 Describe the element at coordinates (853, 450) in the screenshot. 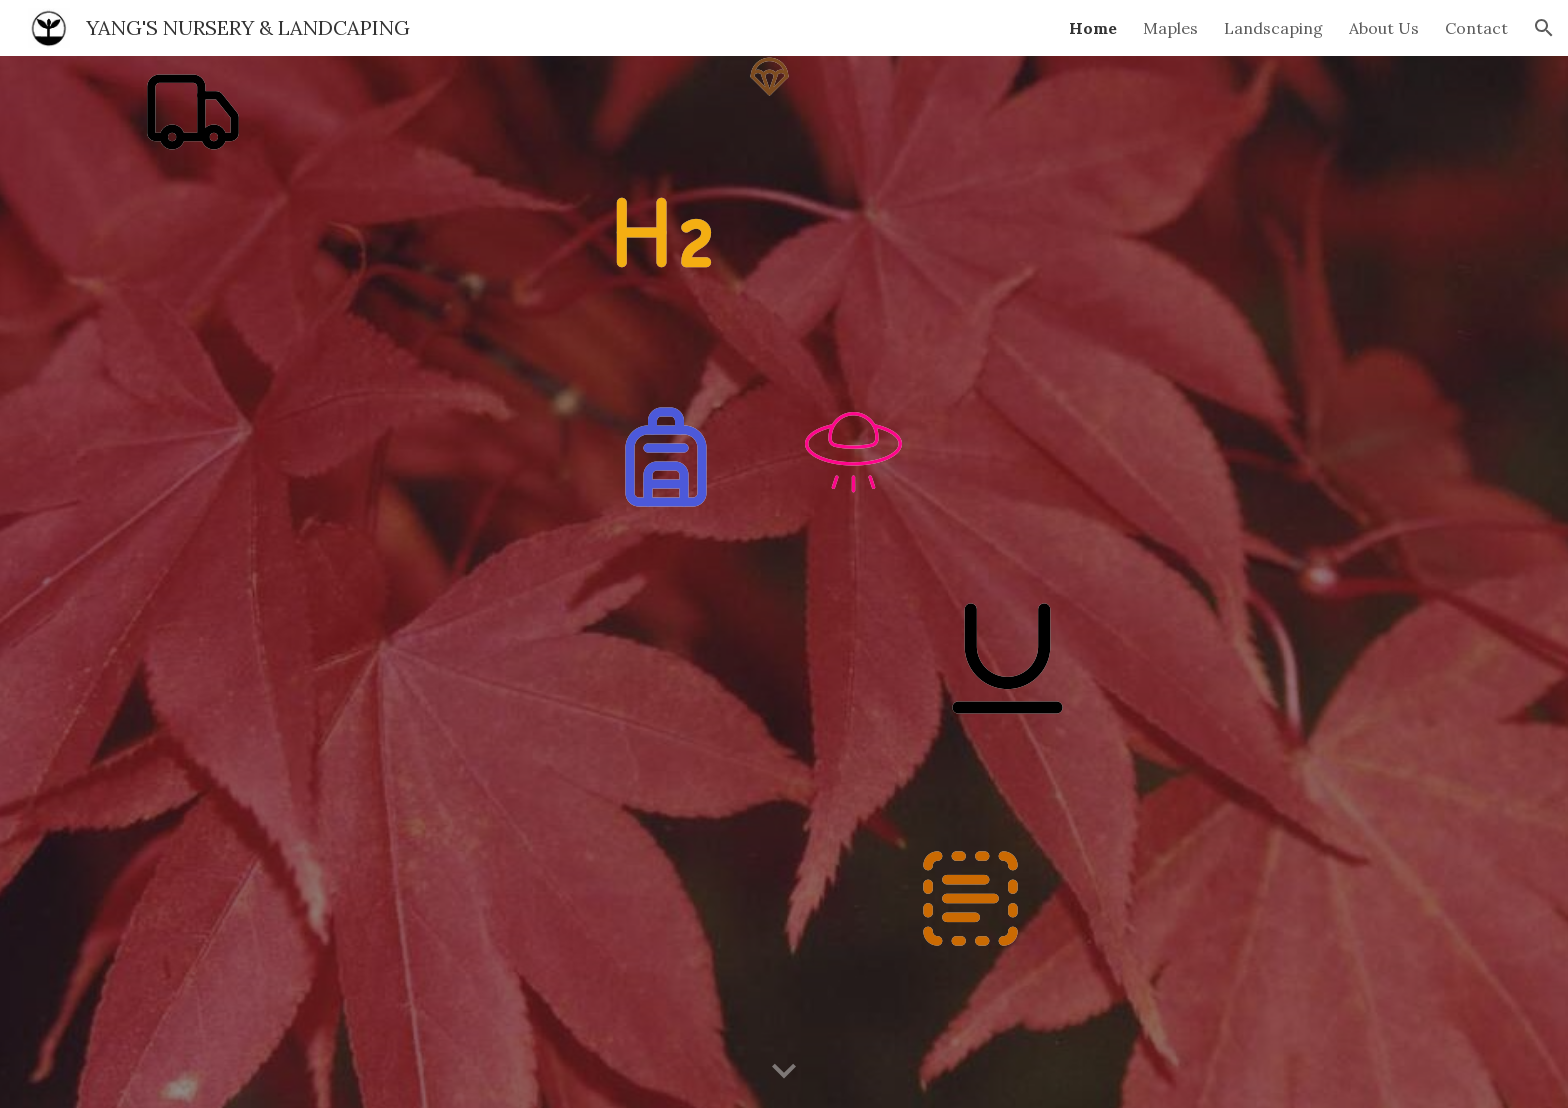

I see `access sci-fi or space-themed content` at that location.